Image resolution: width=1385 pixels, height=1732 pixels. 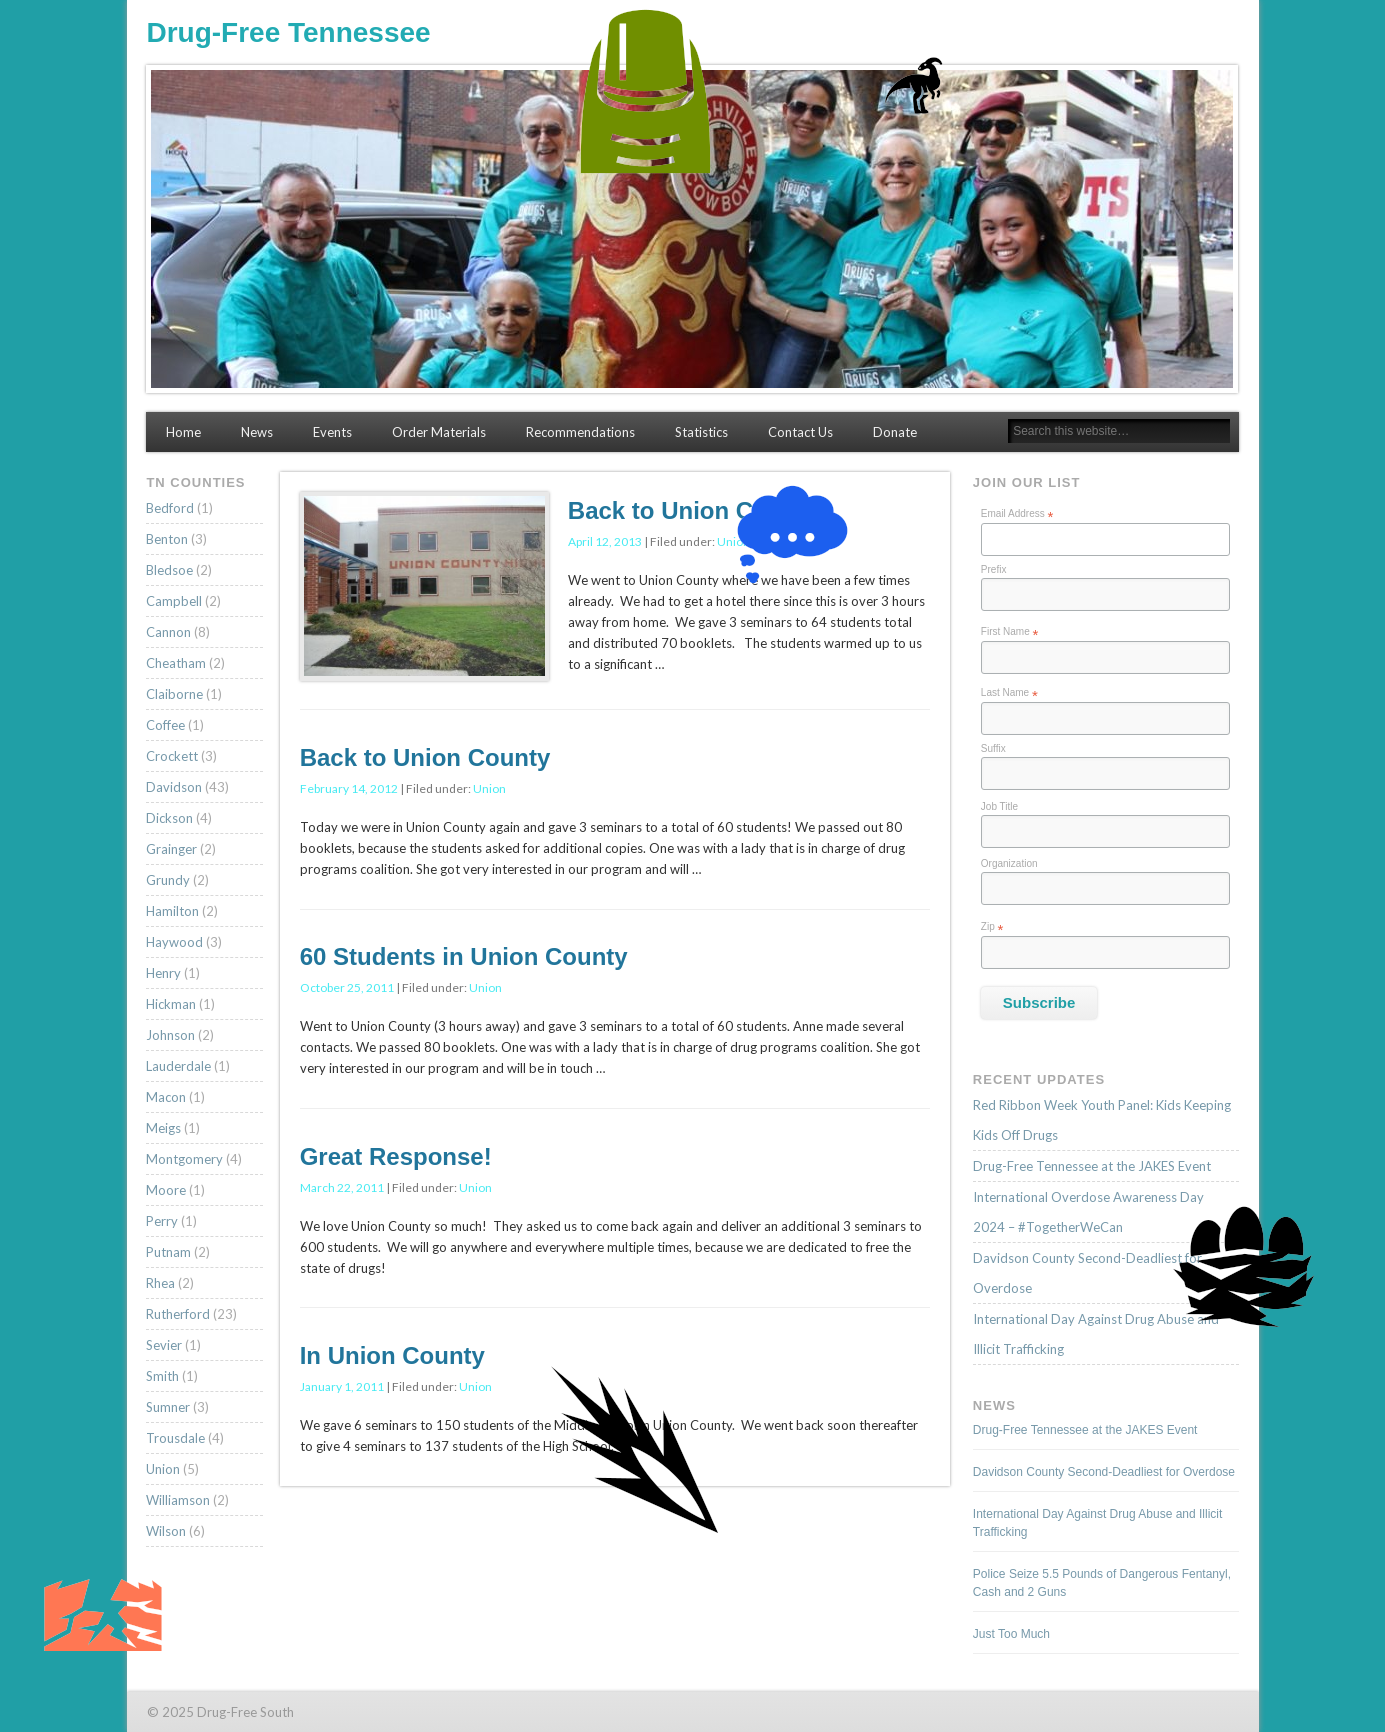 What do you see at coordinates (634, 1450) in the screenshot?
I see `indicates a critical hit or piercing attack` at bounding box center [634, 1450].